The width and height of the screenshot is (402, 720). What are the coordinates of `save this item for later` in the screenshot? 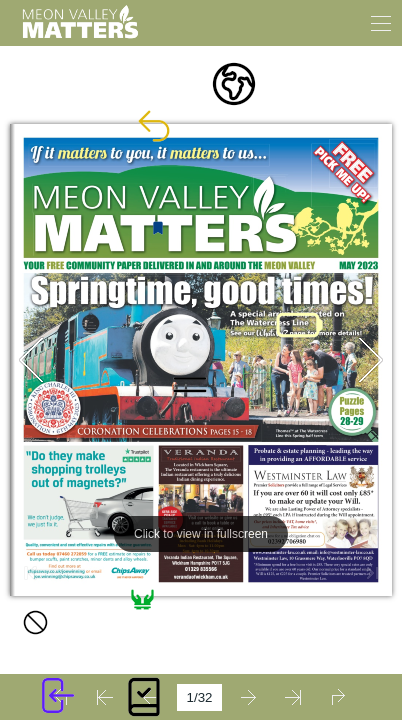 It's located at (158, 228).